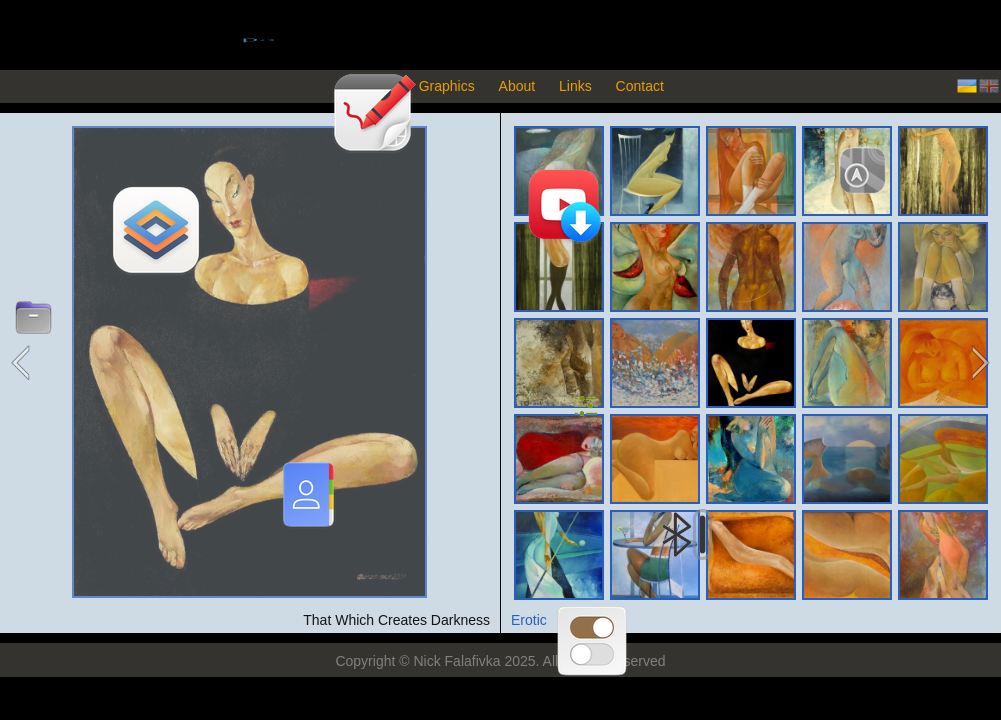 The height and width of the screenshot is (720, 1001). I want to click on open drawing app, so click(372, 112).